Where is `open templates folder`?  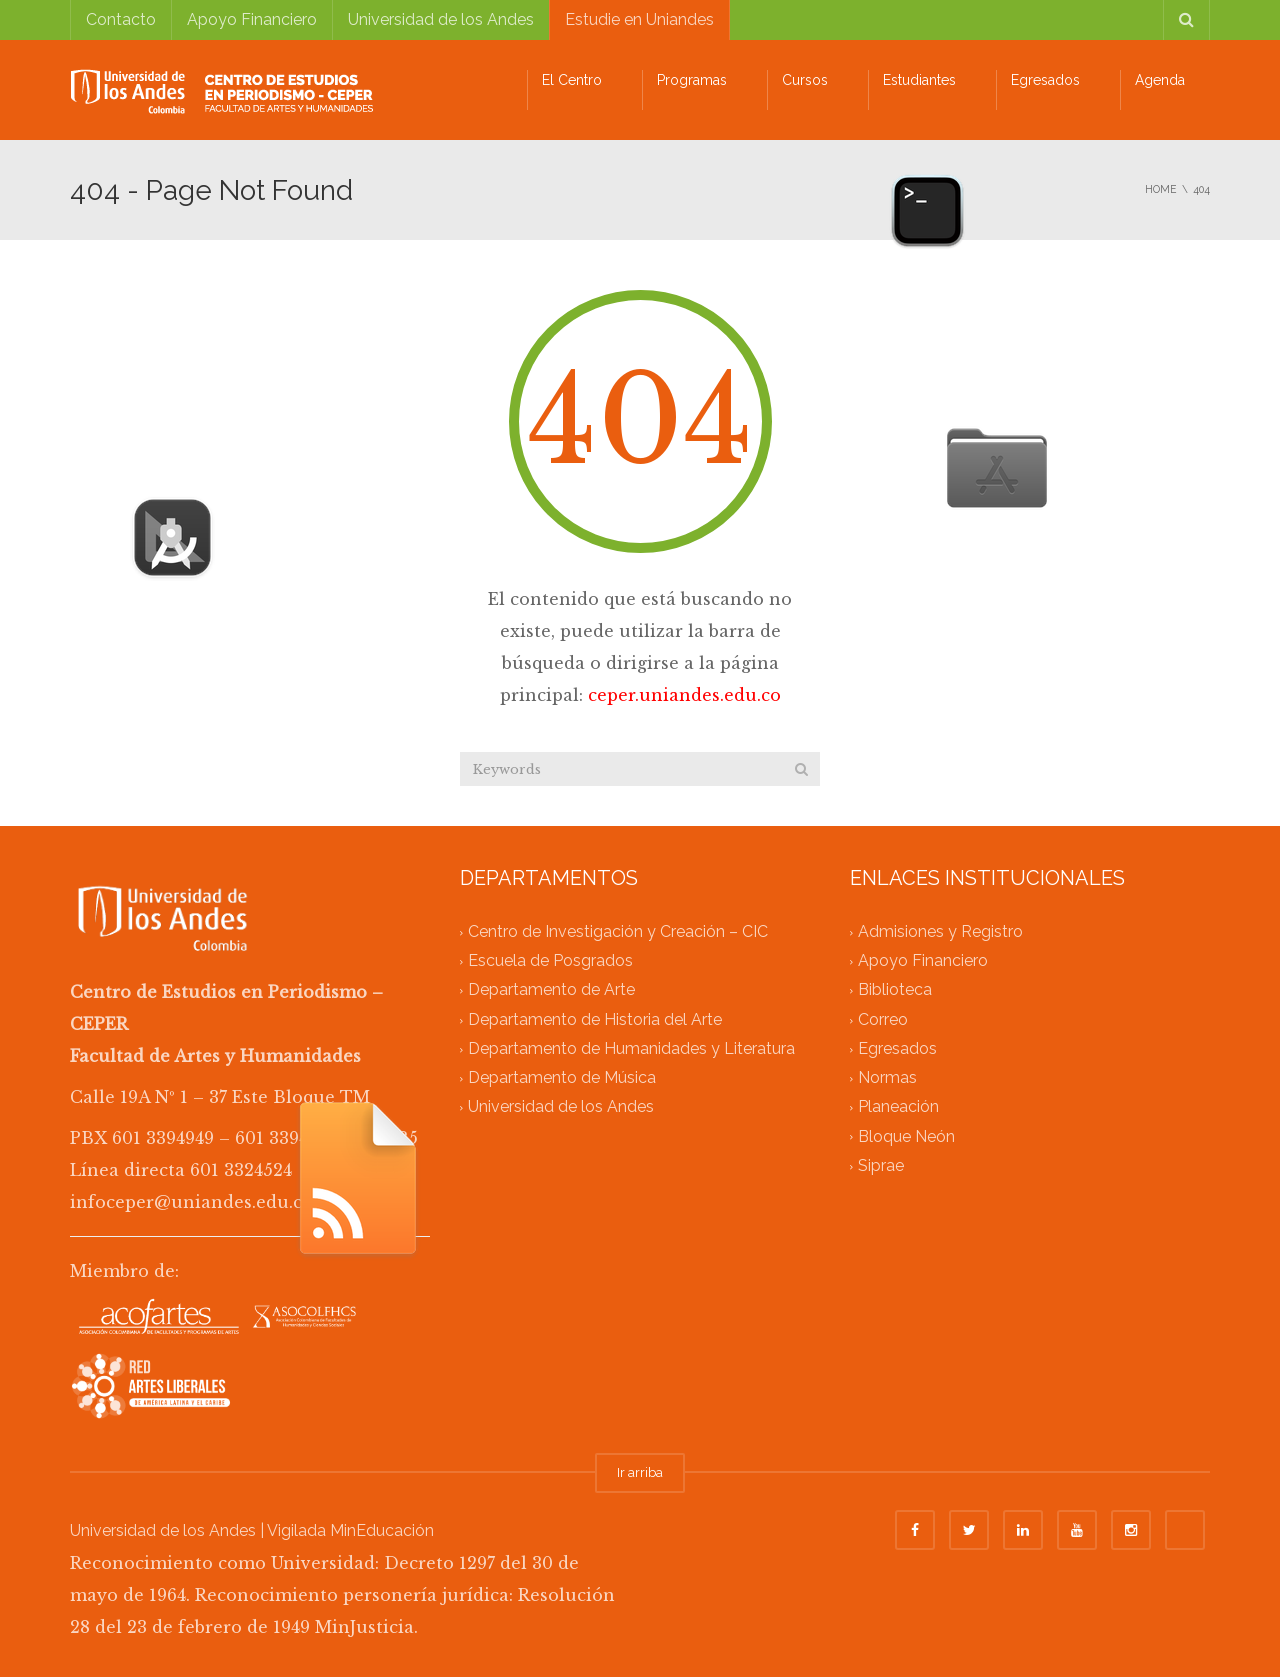
open templates folder is located at coordinates (997, 468).